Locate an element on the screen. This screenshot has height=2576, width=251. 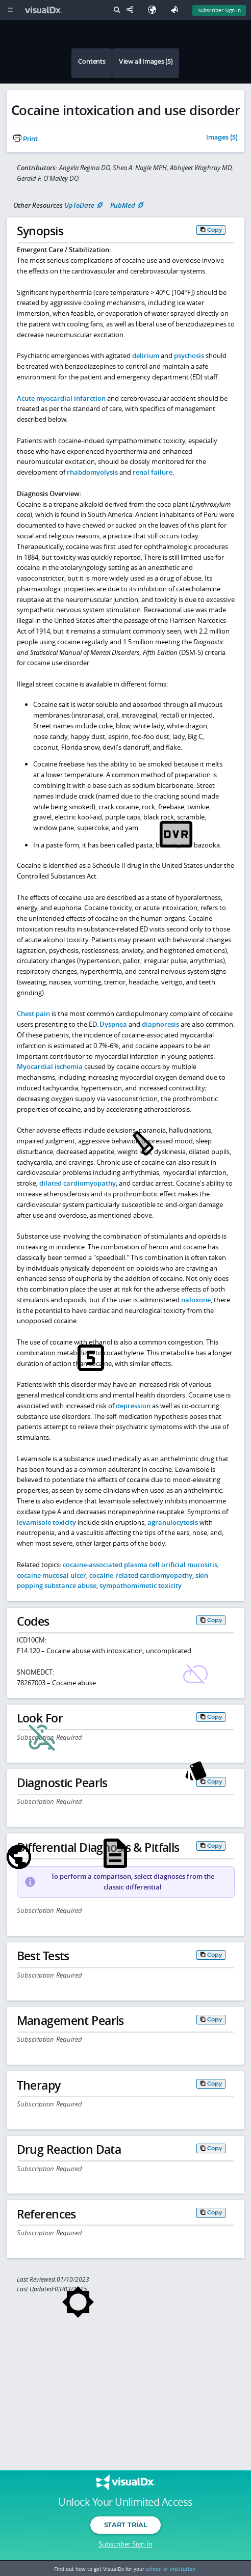
view document details is located at coordinates (115, 1853).